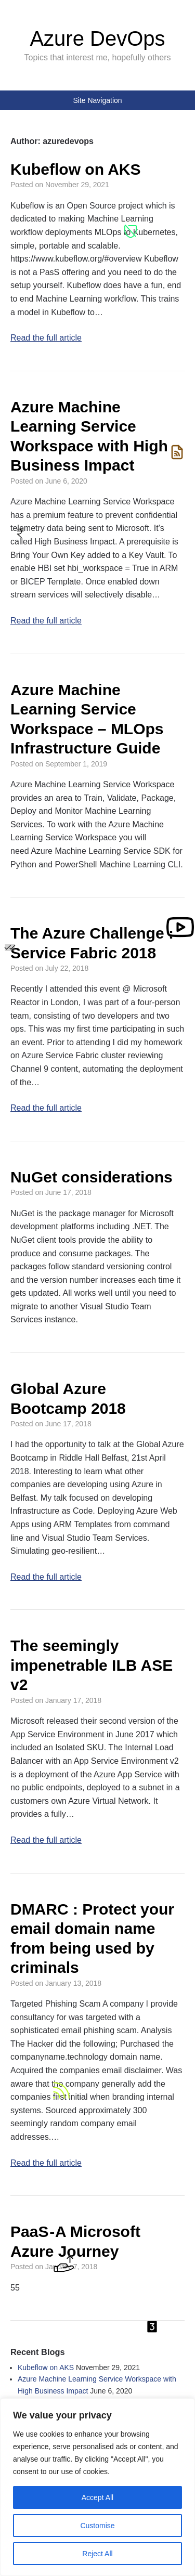  What do you see at coordinates (177, 452) in the screenshot?
I see `view or manage RSS feed file` at bounding box center [177, 452].